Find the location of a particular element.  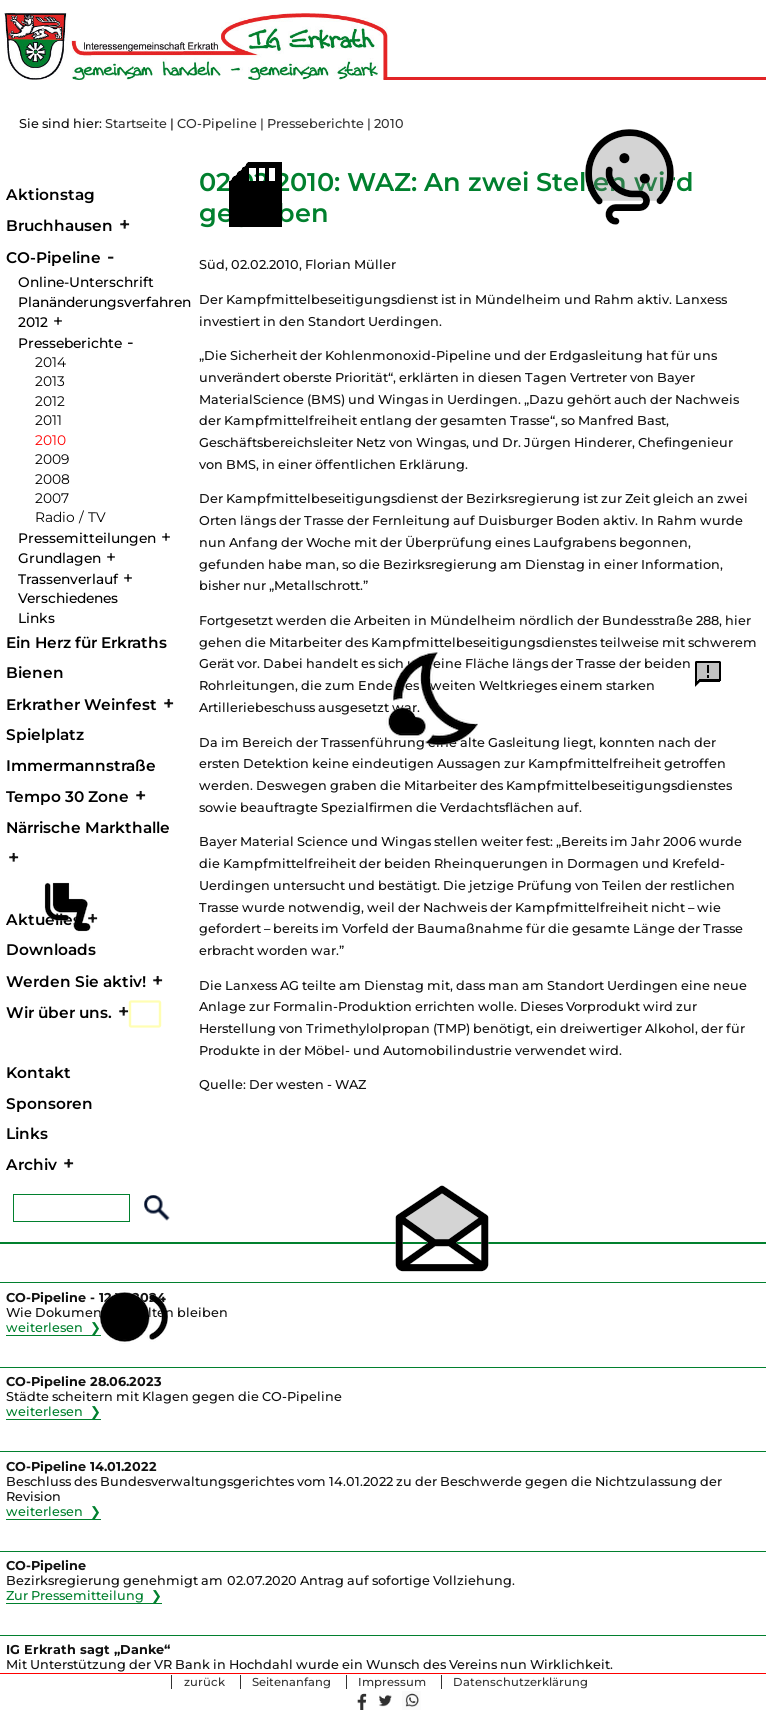

indicates reduced legroom seating option is located at coordinates (69, 907).